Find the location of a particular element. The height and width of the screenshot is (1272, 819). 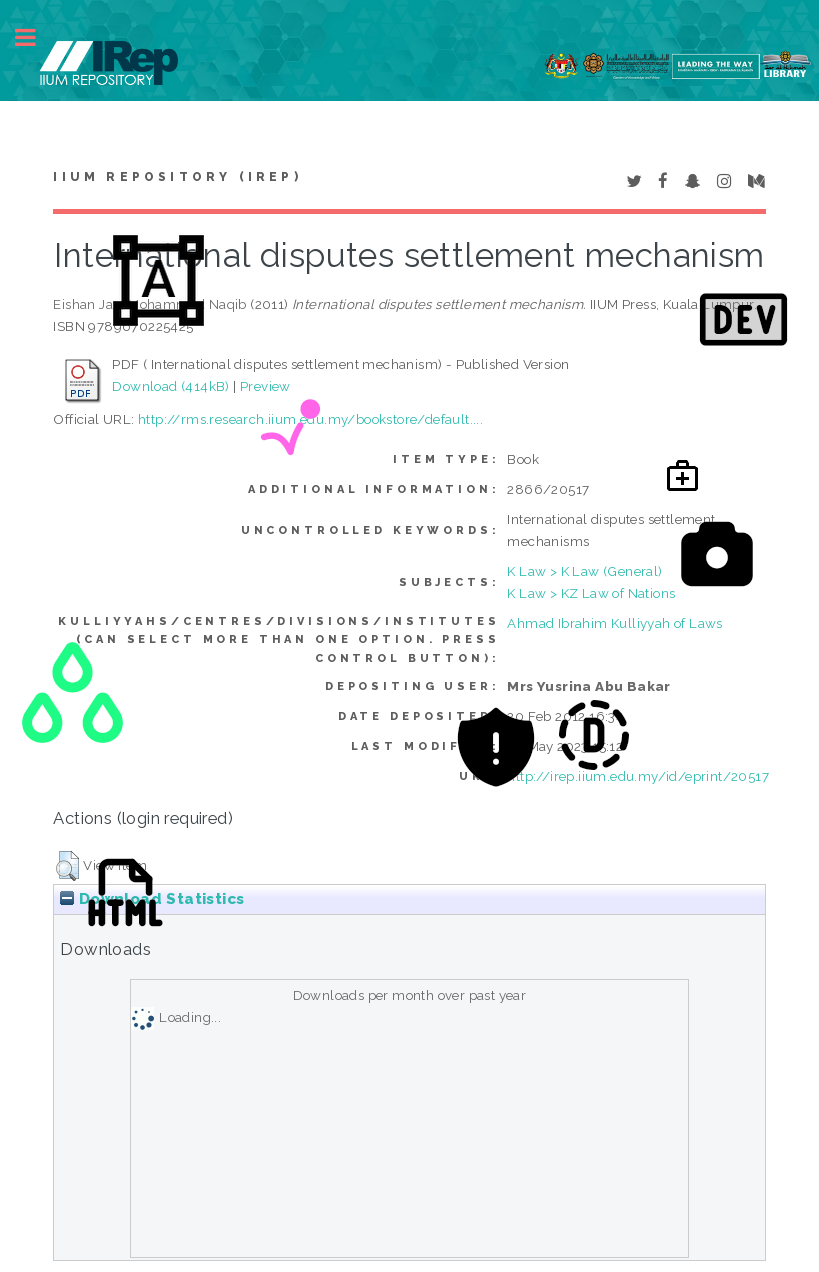

adjust humidity settings is located at coordinates (72, 692).